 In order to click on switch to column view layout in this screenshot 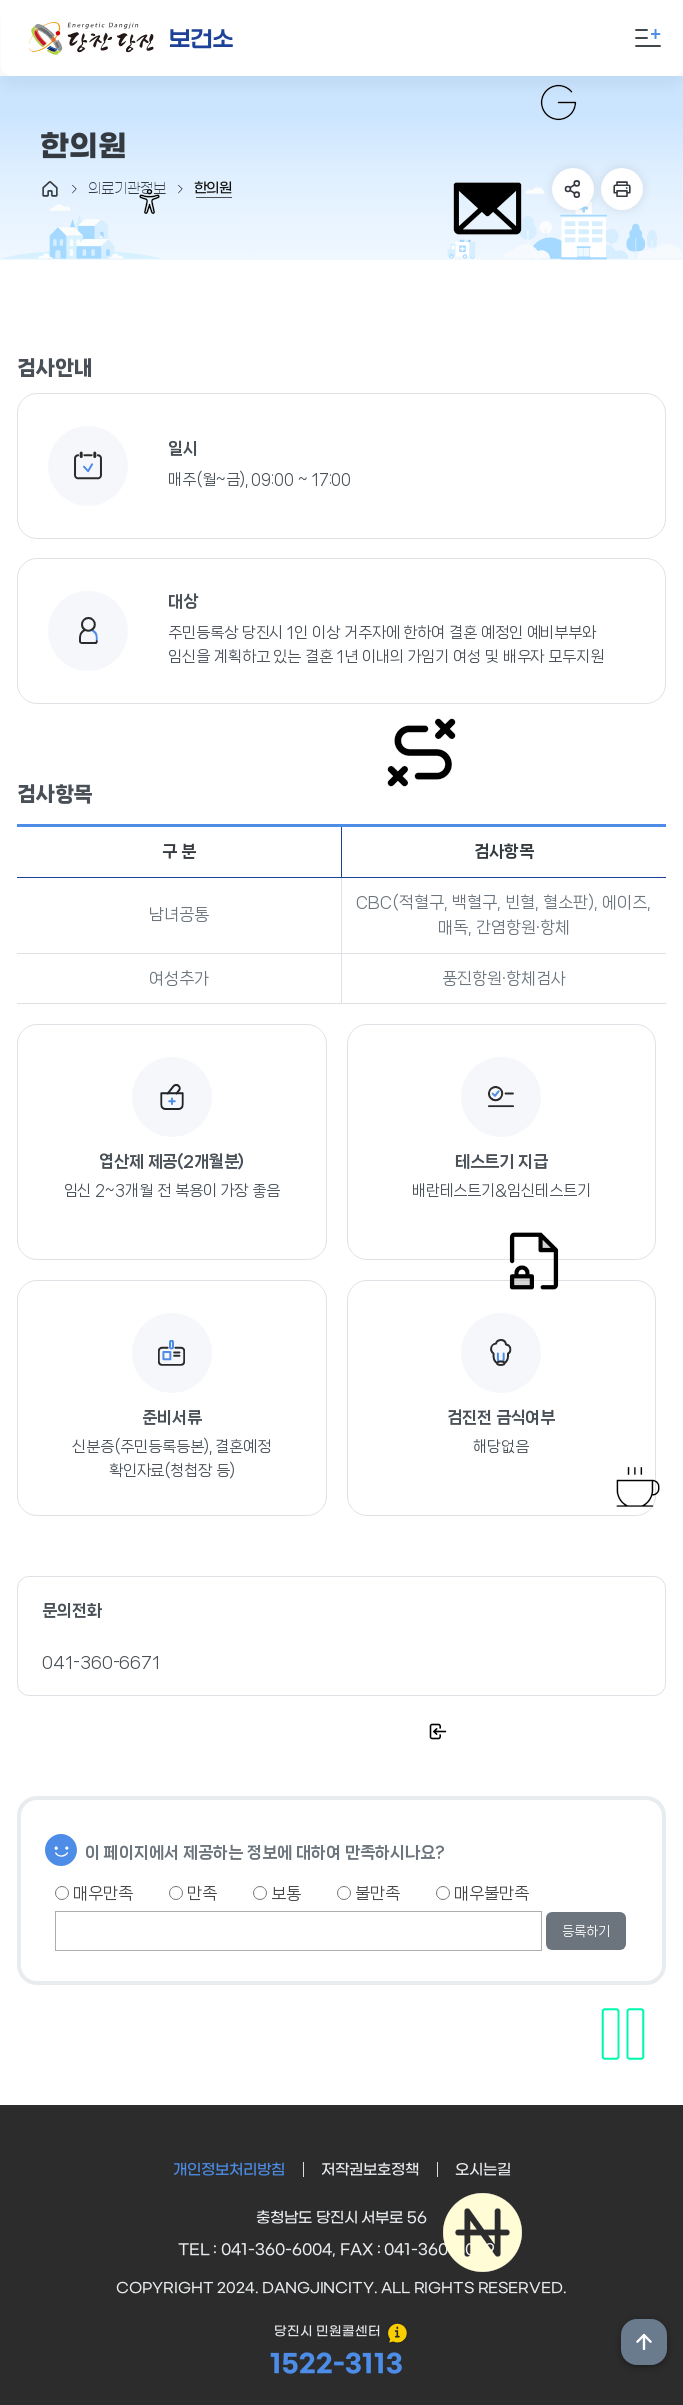, I will do `click(623, 2034)`.